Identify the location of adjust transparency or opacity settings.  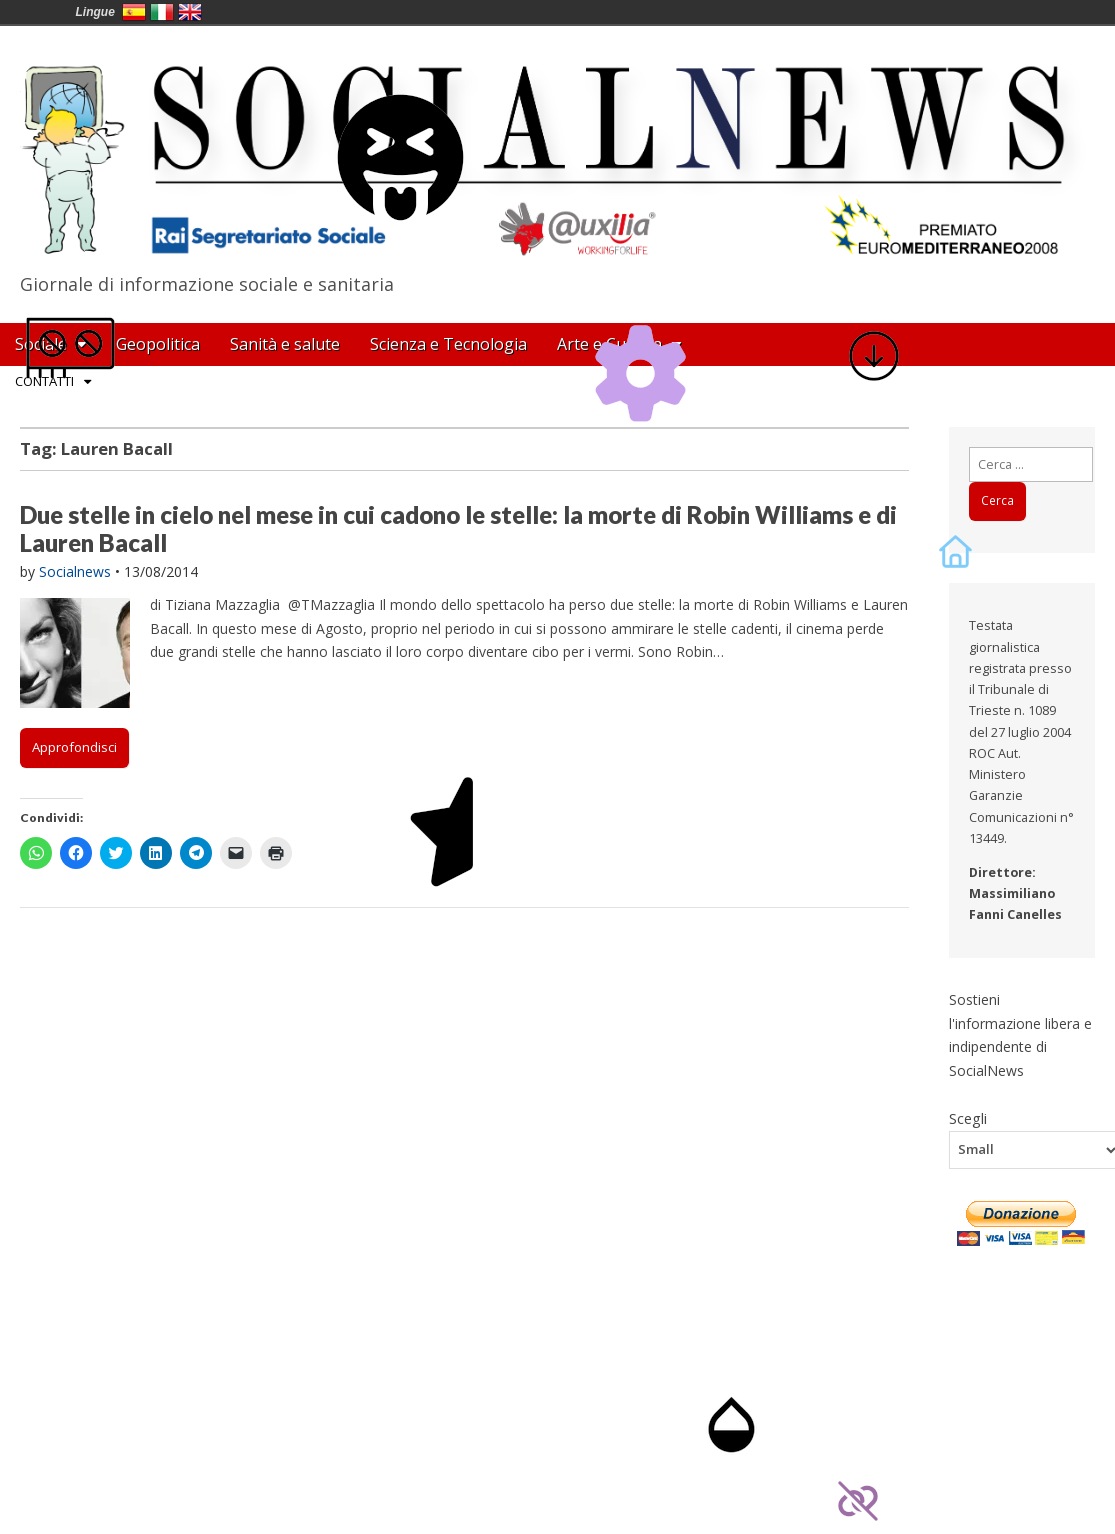
(731, 1424).